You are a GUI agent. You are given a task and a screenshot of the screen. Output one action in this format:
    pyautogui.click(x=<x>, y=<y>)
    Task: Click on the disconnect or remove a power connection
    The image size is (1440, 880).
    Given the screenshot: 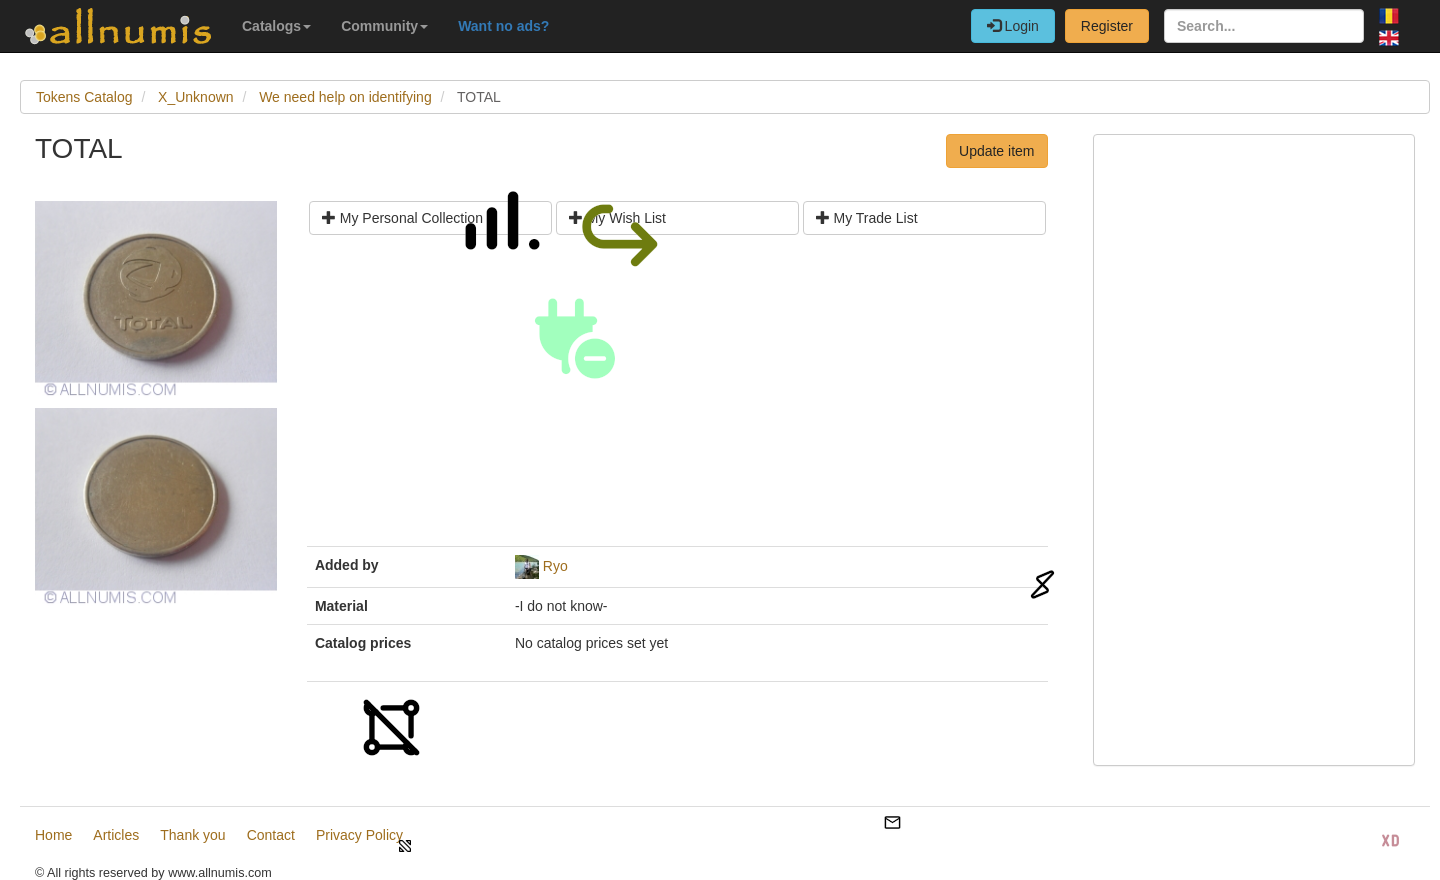 What is the action you would take?
    pyautogui.click(x=570, y=338)
    